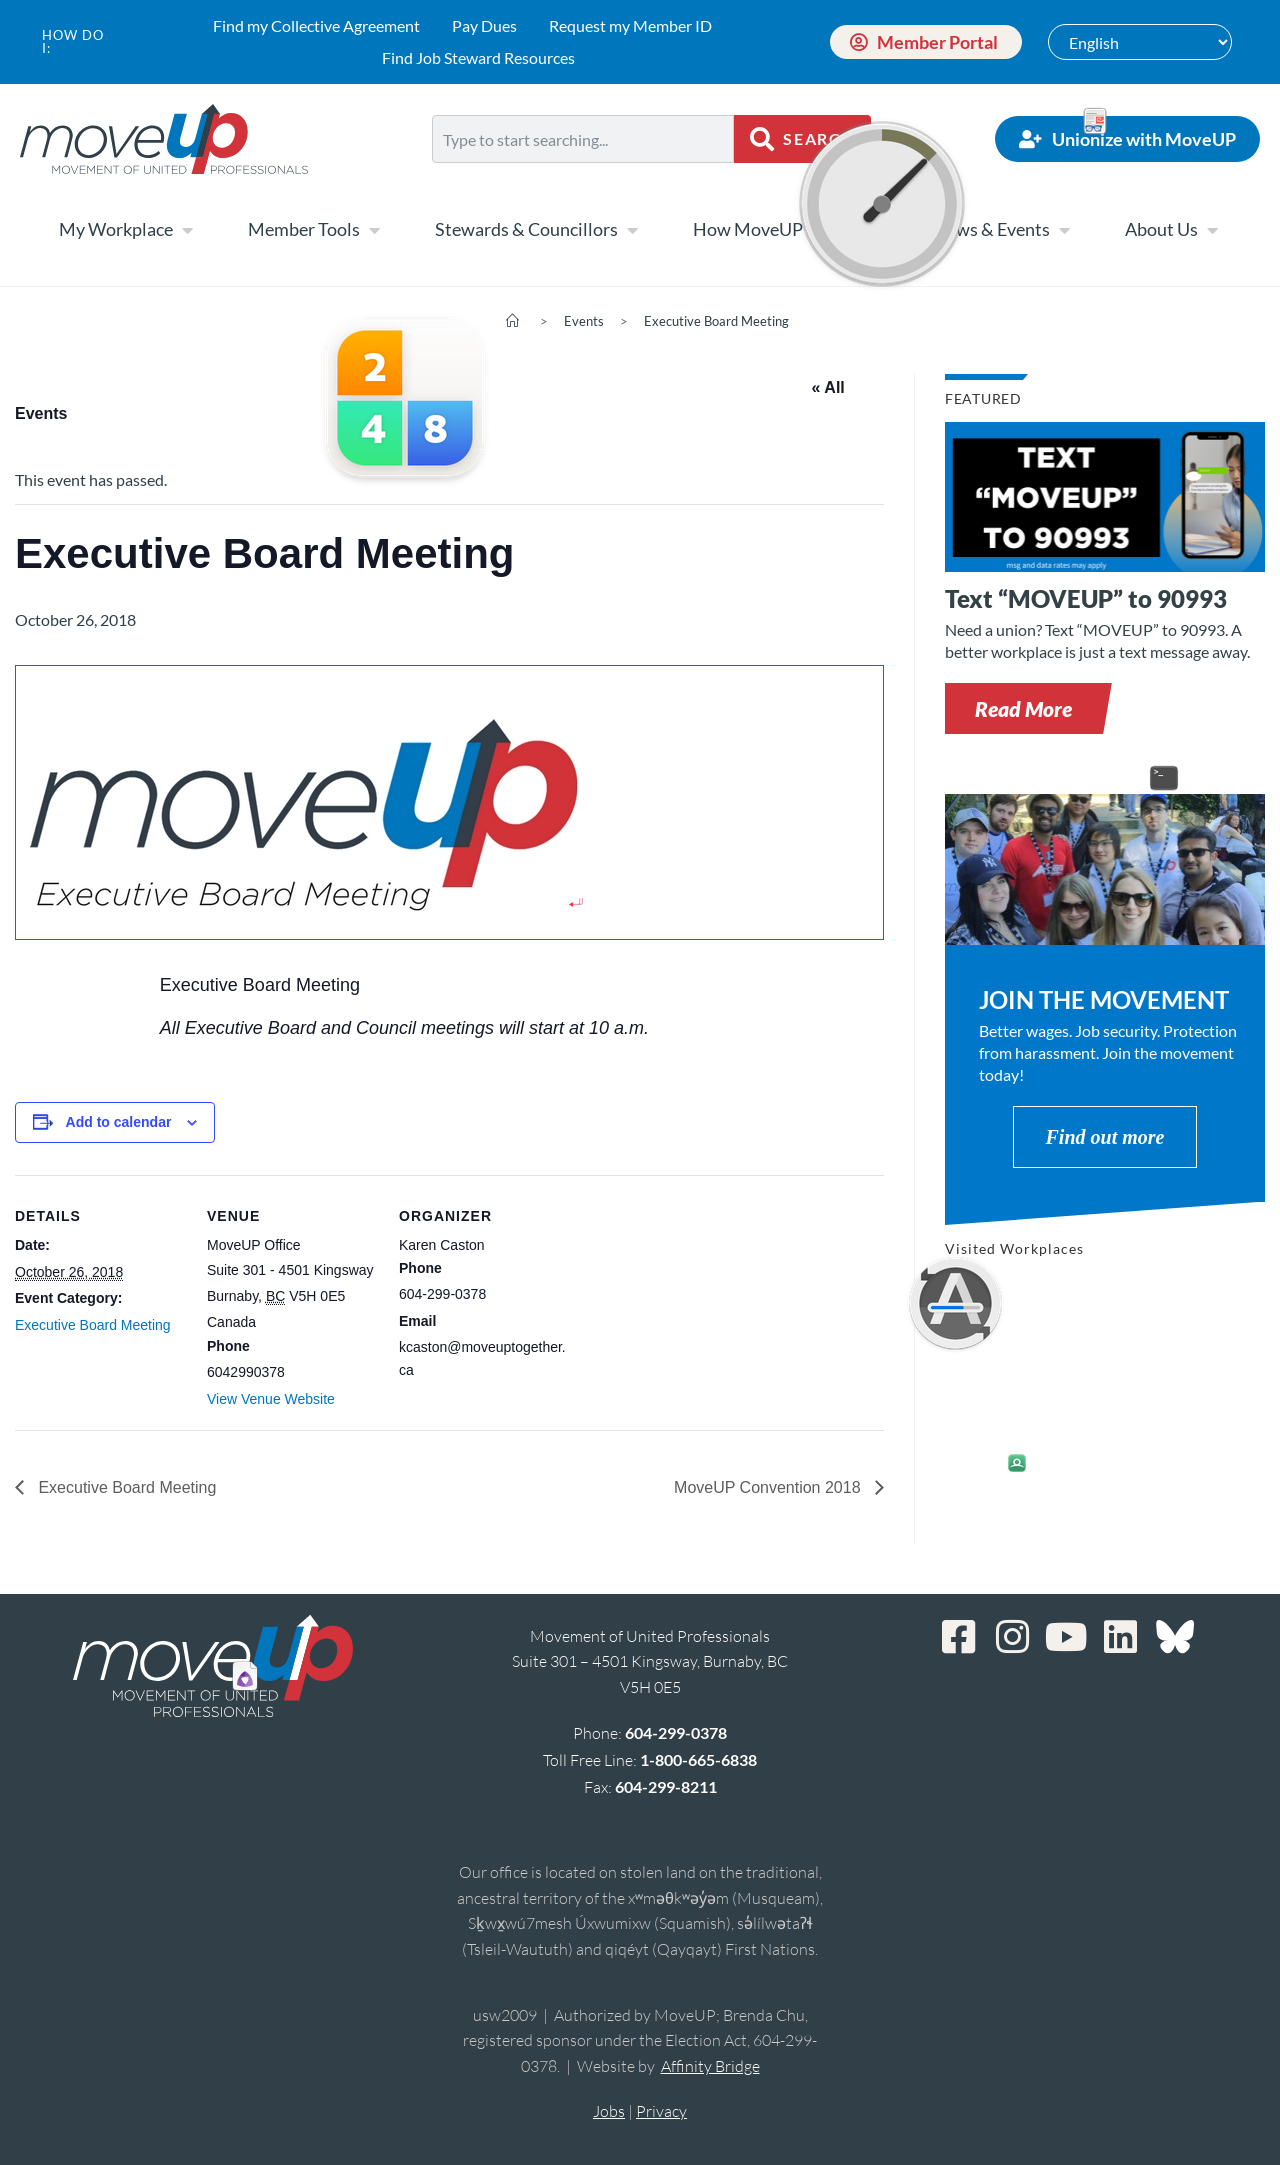 This screenshot has width=1280, height=2165. I want to click on open the software updater application, so click(955, 1303).